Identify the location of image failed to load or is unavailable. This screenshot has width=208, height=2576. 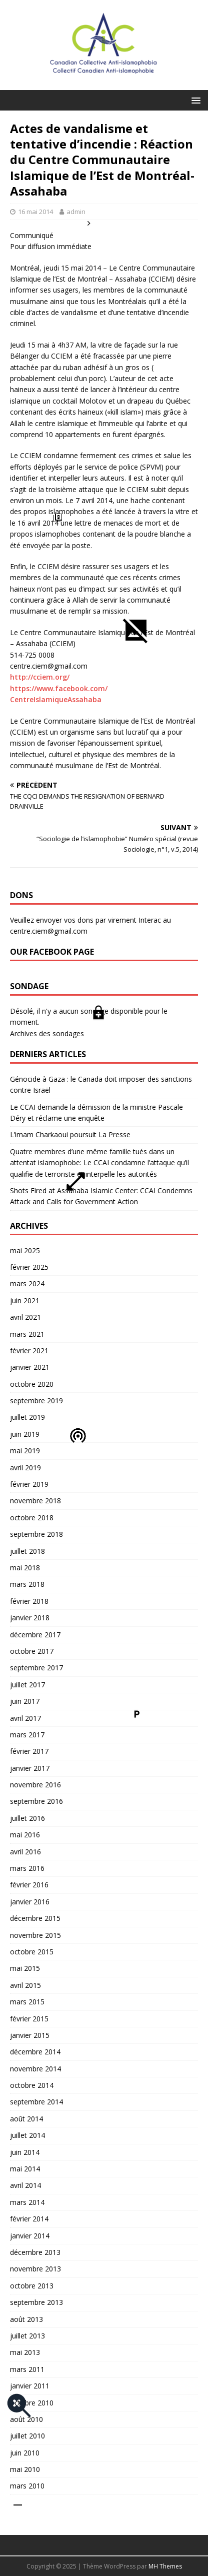
(136, 630).